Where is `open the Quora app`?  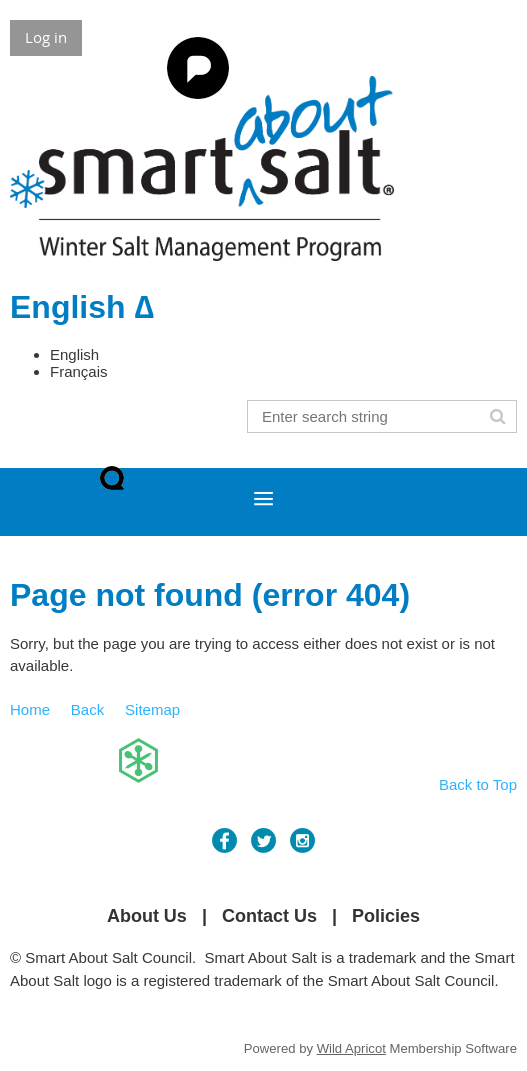
open the Quora app is located at coordinates (112, 478).